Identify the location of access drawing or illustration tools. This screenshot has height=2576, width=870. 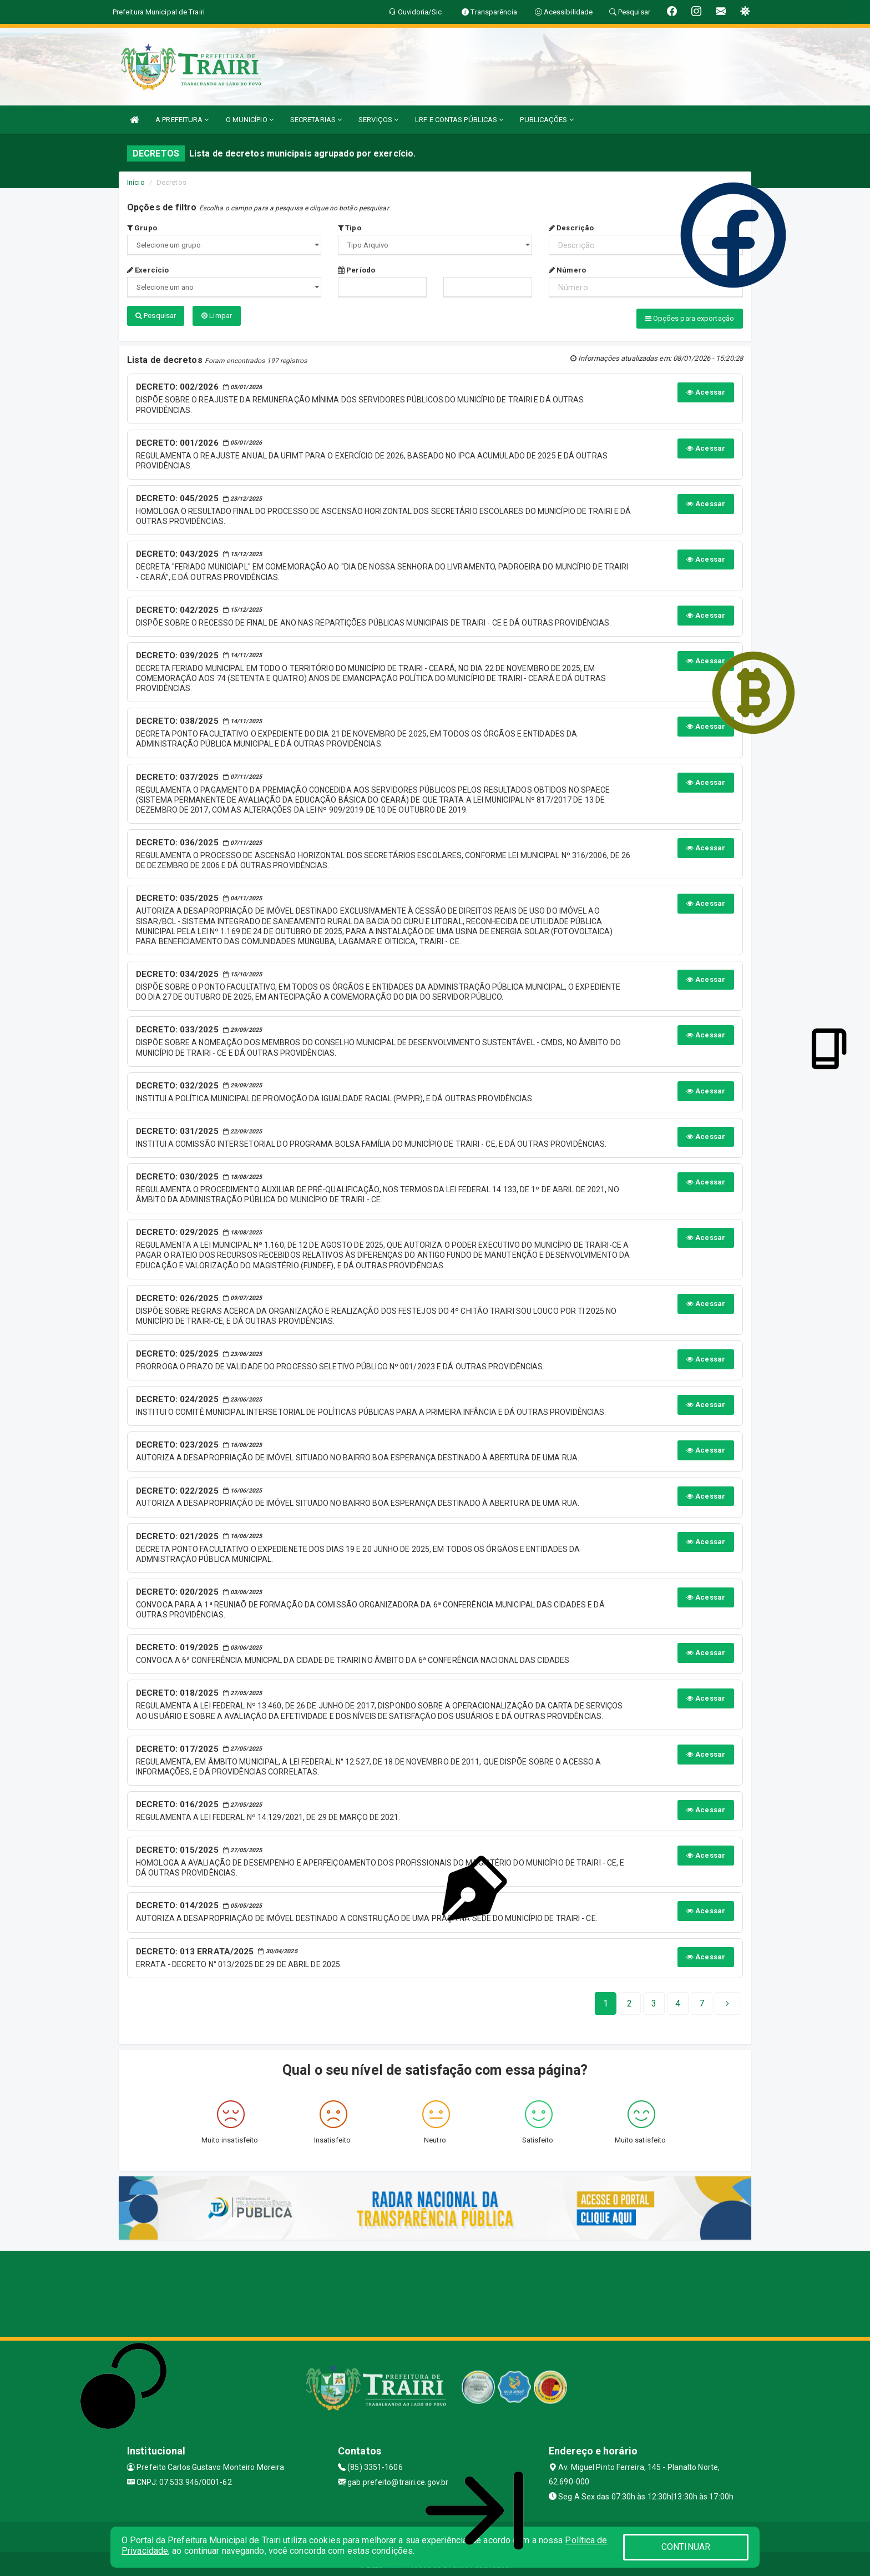
(471, 1892).